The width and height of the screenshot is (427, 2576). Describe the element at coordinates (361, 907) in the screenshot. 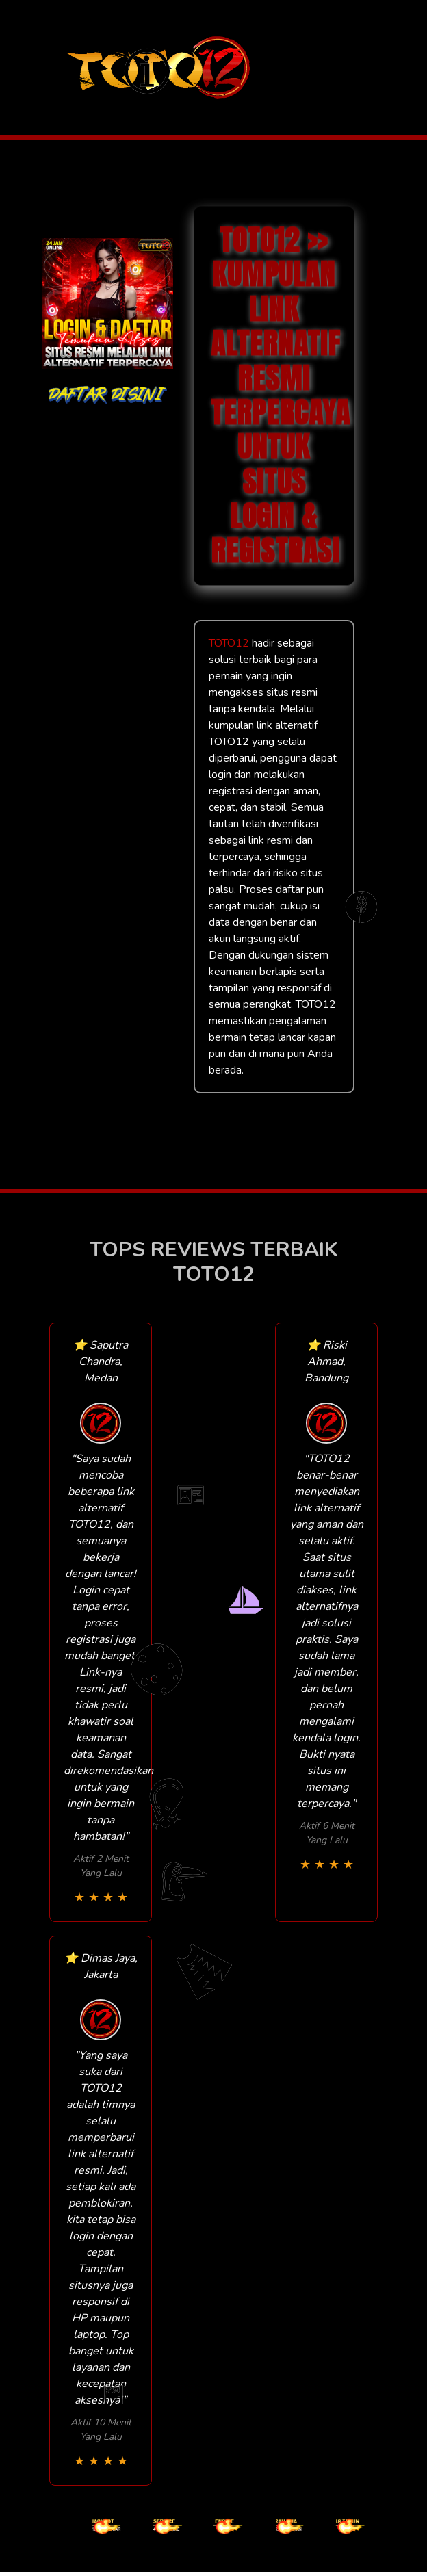

I see `indicates oat or grain ingredient` at that location.